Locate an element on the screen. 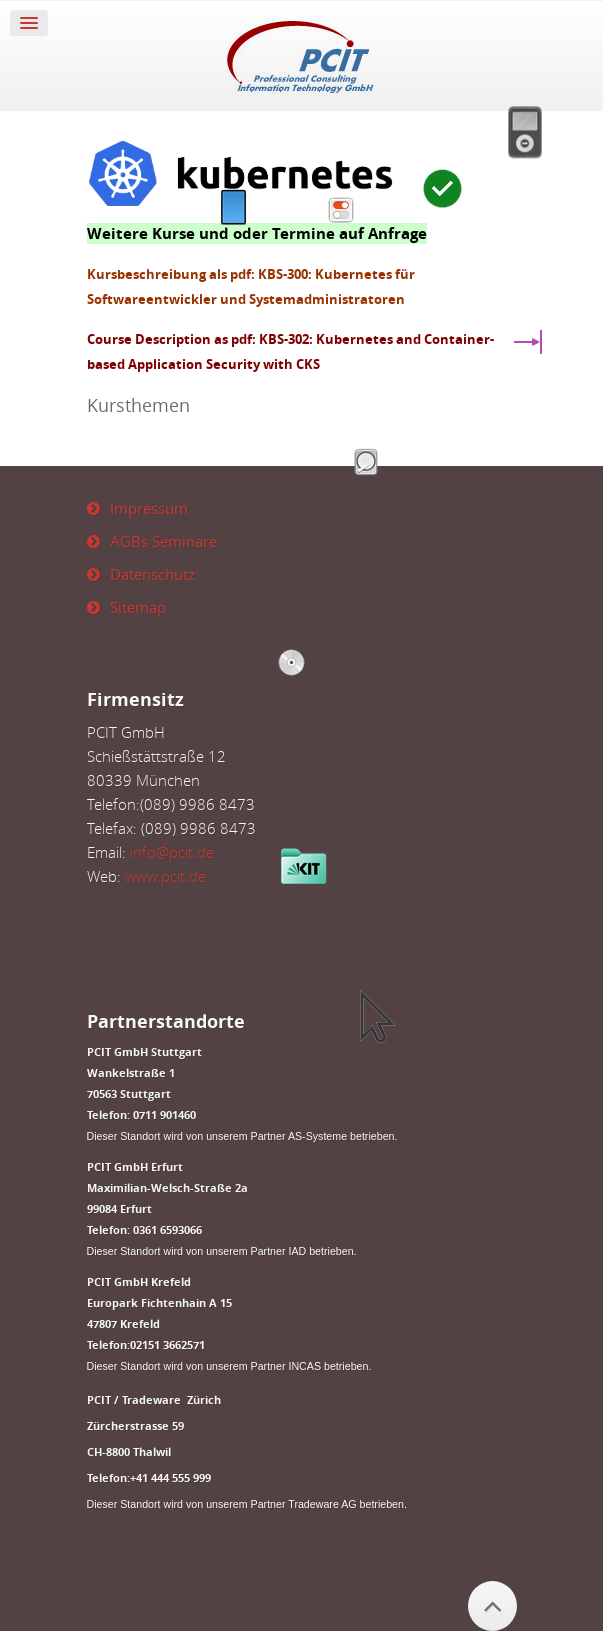  audio CD detected in disc drive is located at coordinates (291, 662).